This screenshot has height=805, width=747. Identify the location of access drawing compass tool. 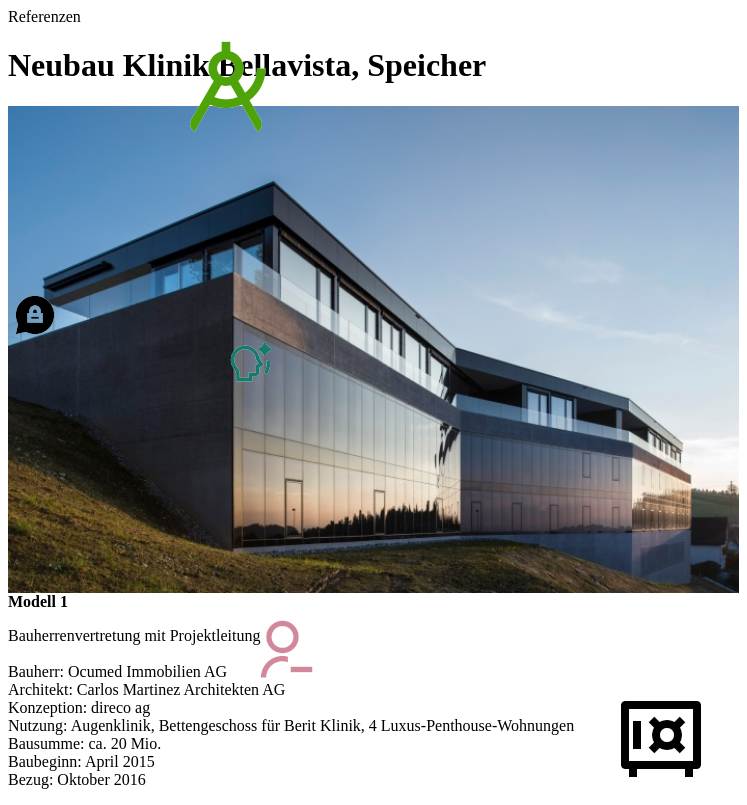
(226, 86).